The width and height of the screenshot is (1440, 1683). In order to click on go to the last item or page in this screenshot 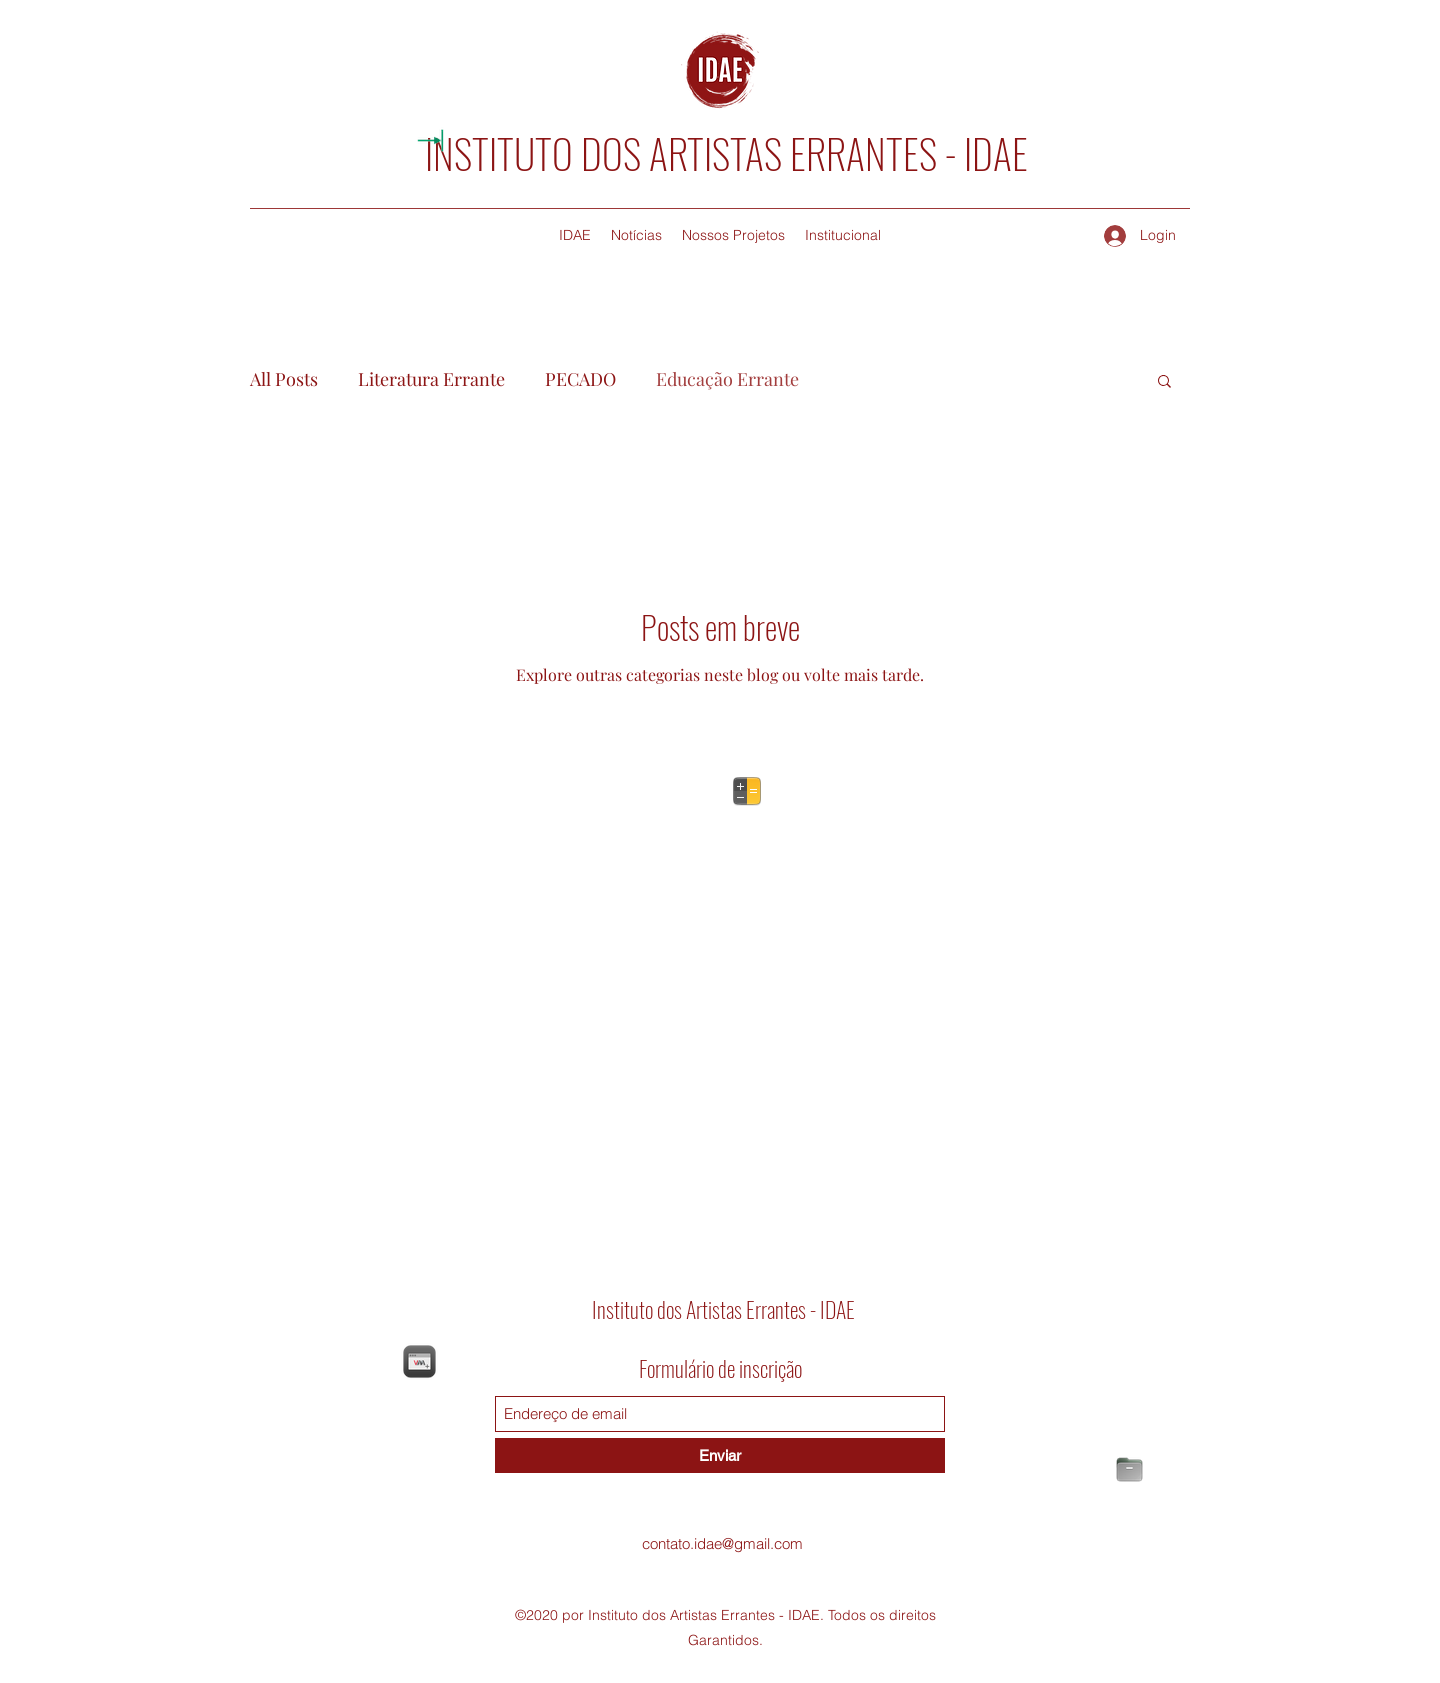, I will do `click(430, 140)`.